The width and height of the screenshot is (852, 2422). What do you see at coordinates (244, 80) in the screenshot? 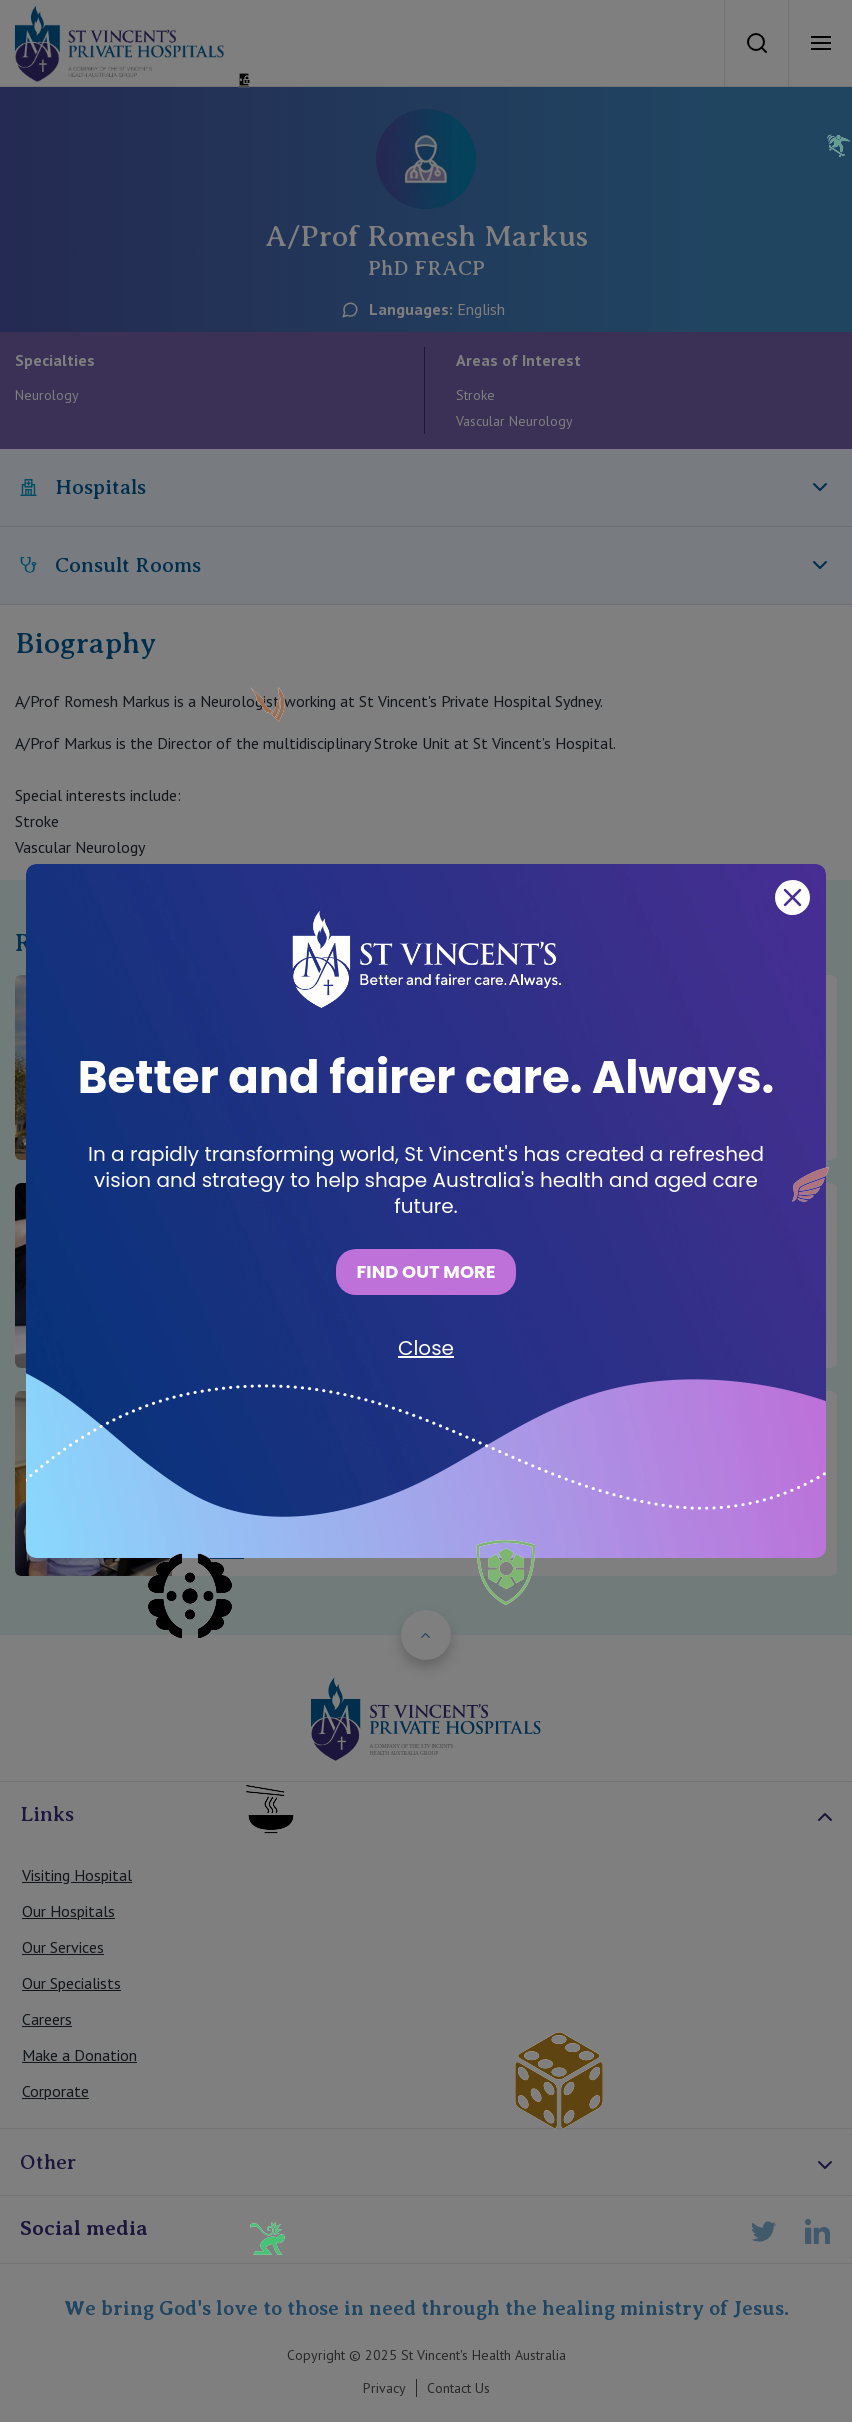
I see `access a locked room or restricted area` at bounding box center [244, 80].